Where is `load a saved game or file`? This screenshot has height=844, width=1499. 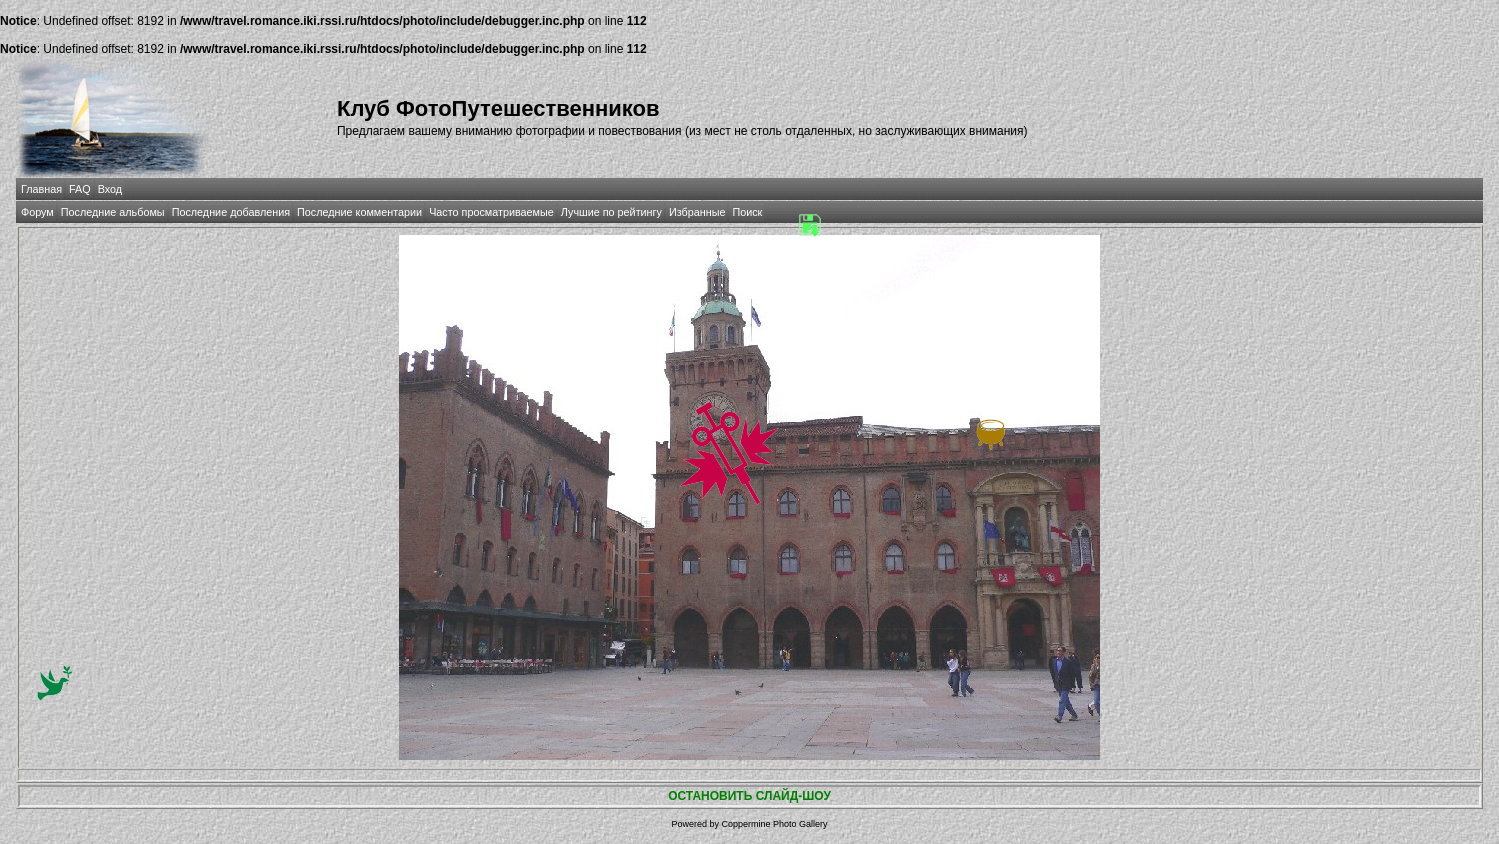 load a saved game or file is located at coordinates (810, 225).